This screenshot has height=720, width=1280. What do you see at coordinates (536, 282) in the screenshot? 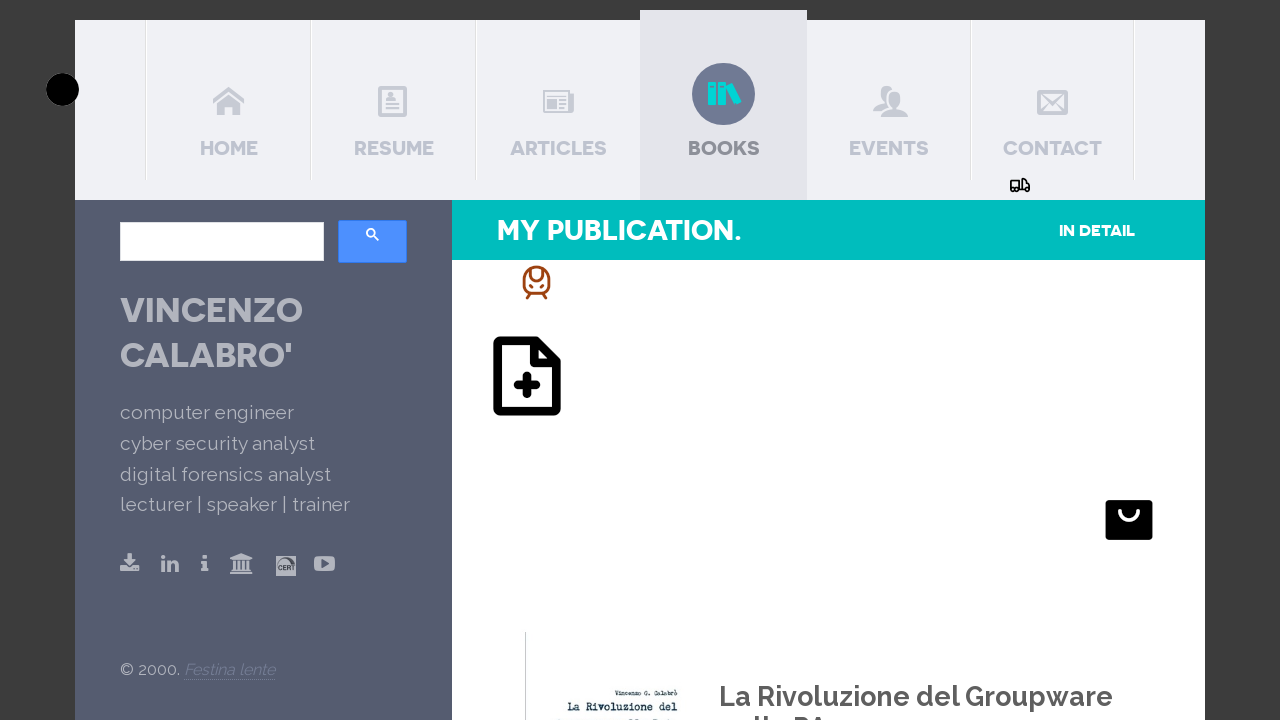
I see `view train or rail transit options` at bounding box center [536, 282].